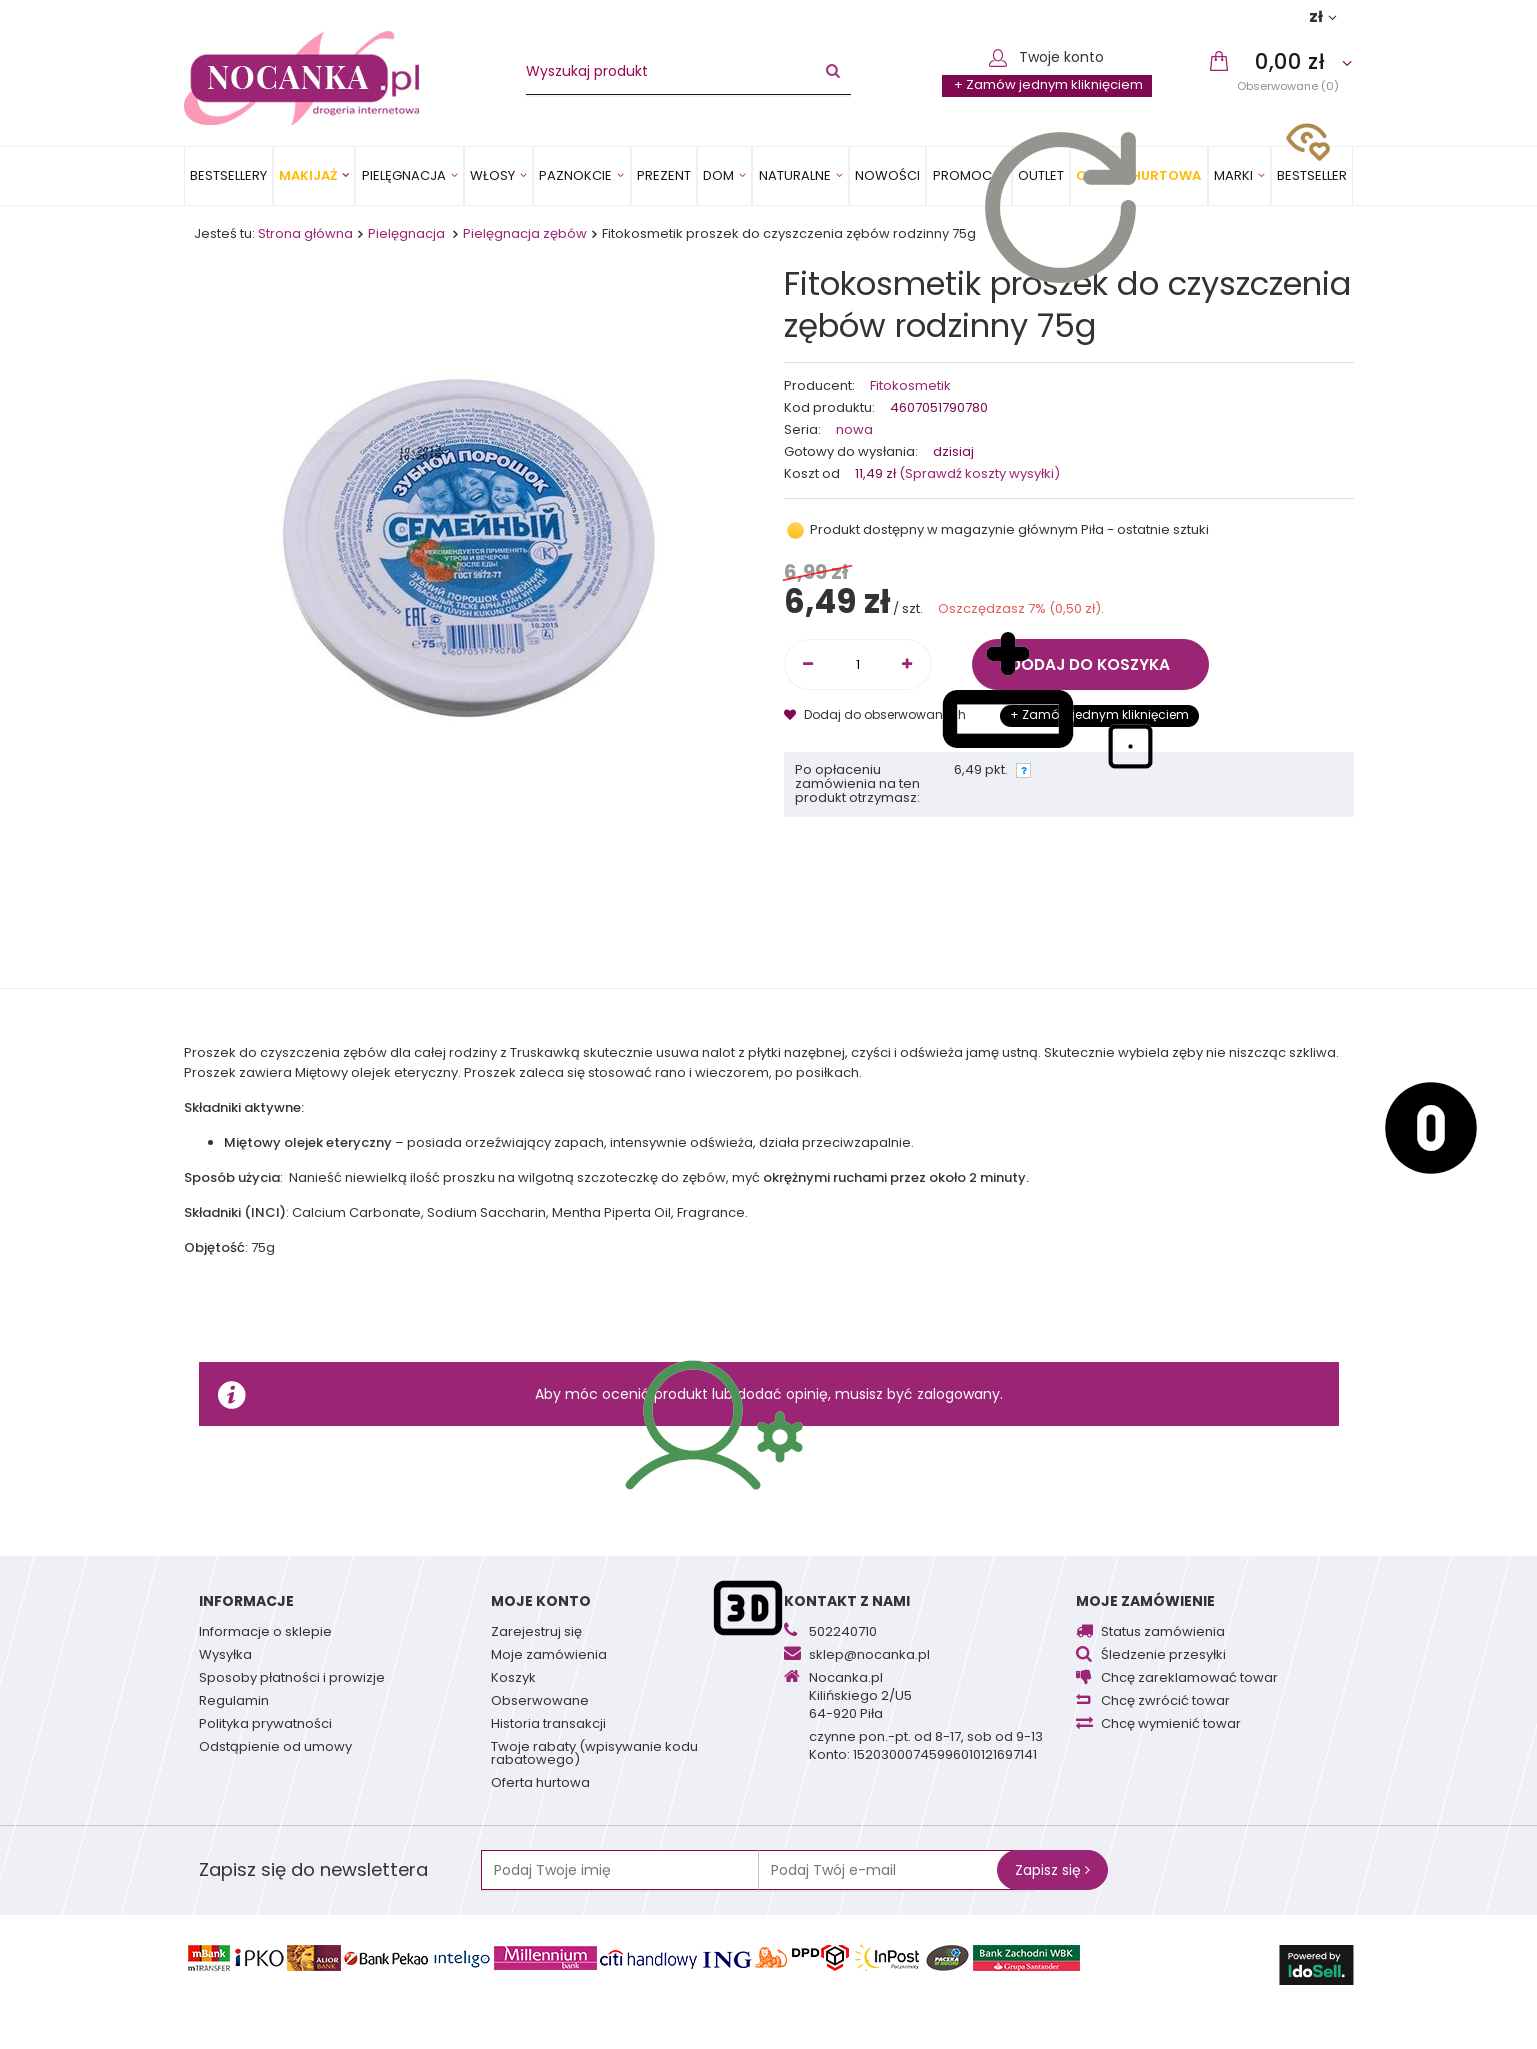  Describe the element at coordinates (1130, 746) in the screenshot. I see `roll the dice or generate a random result` at that location.